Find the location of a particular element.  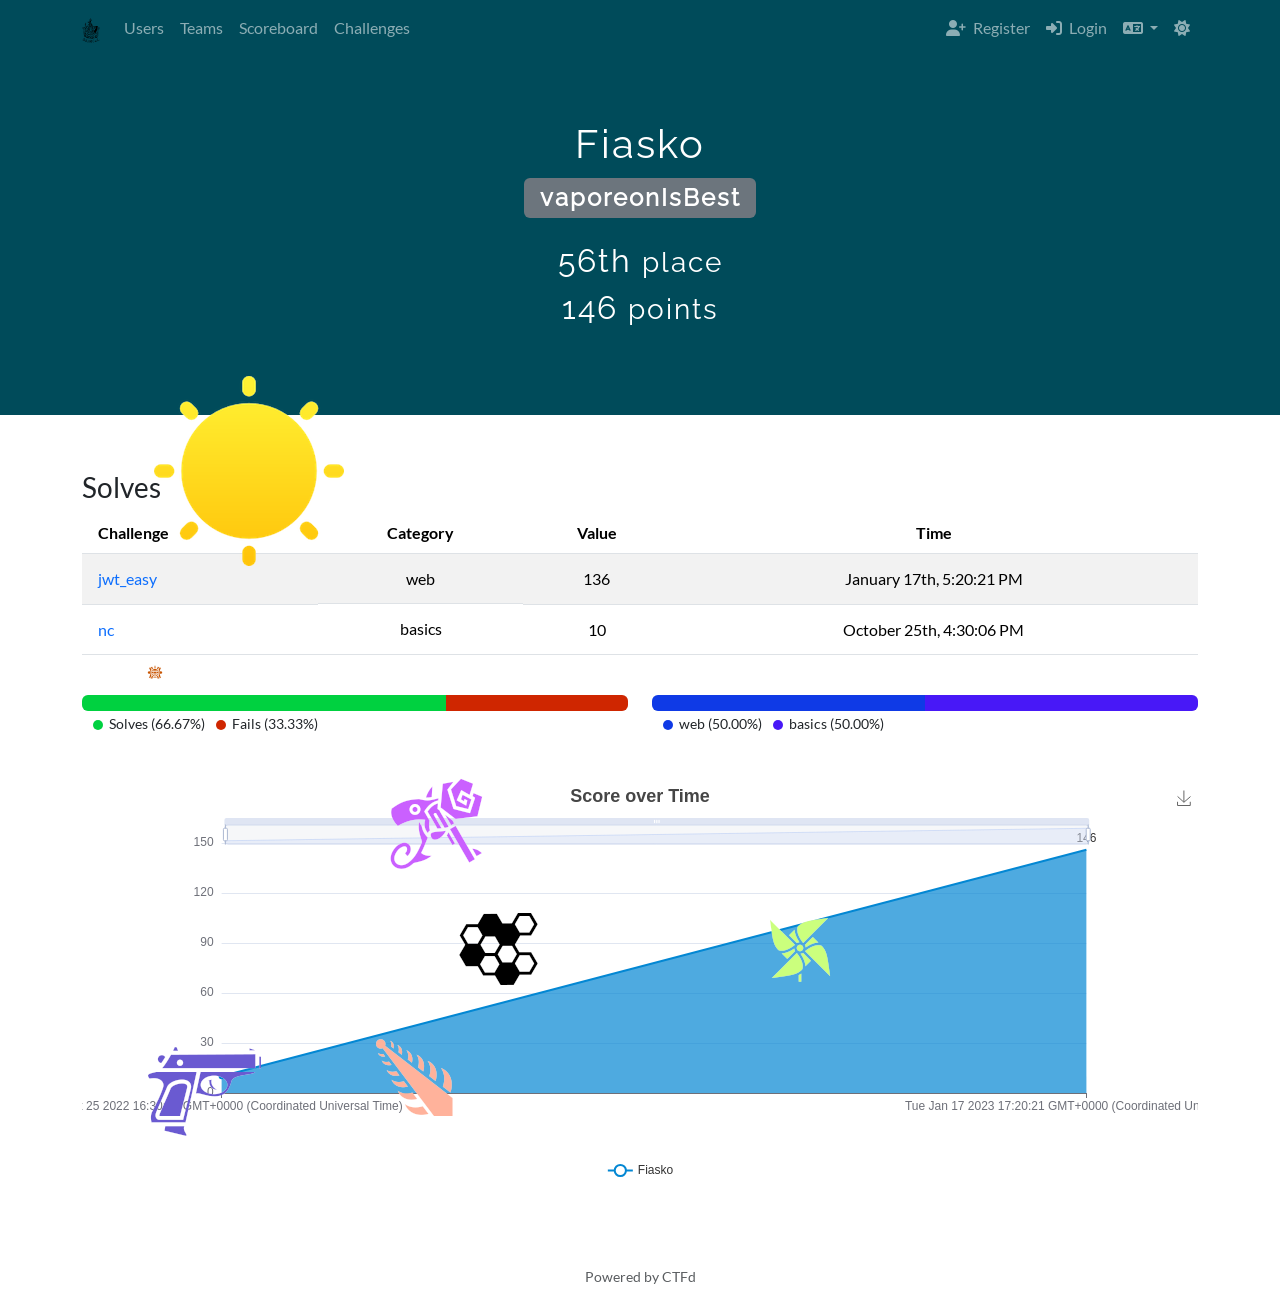

decorative icon representing guns and roses theme is located at coordinates (436, 824).